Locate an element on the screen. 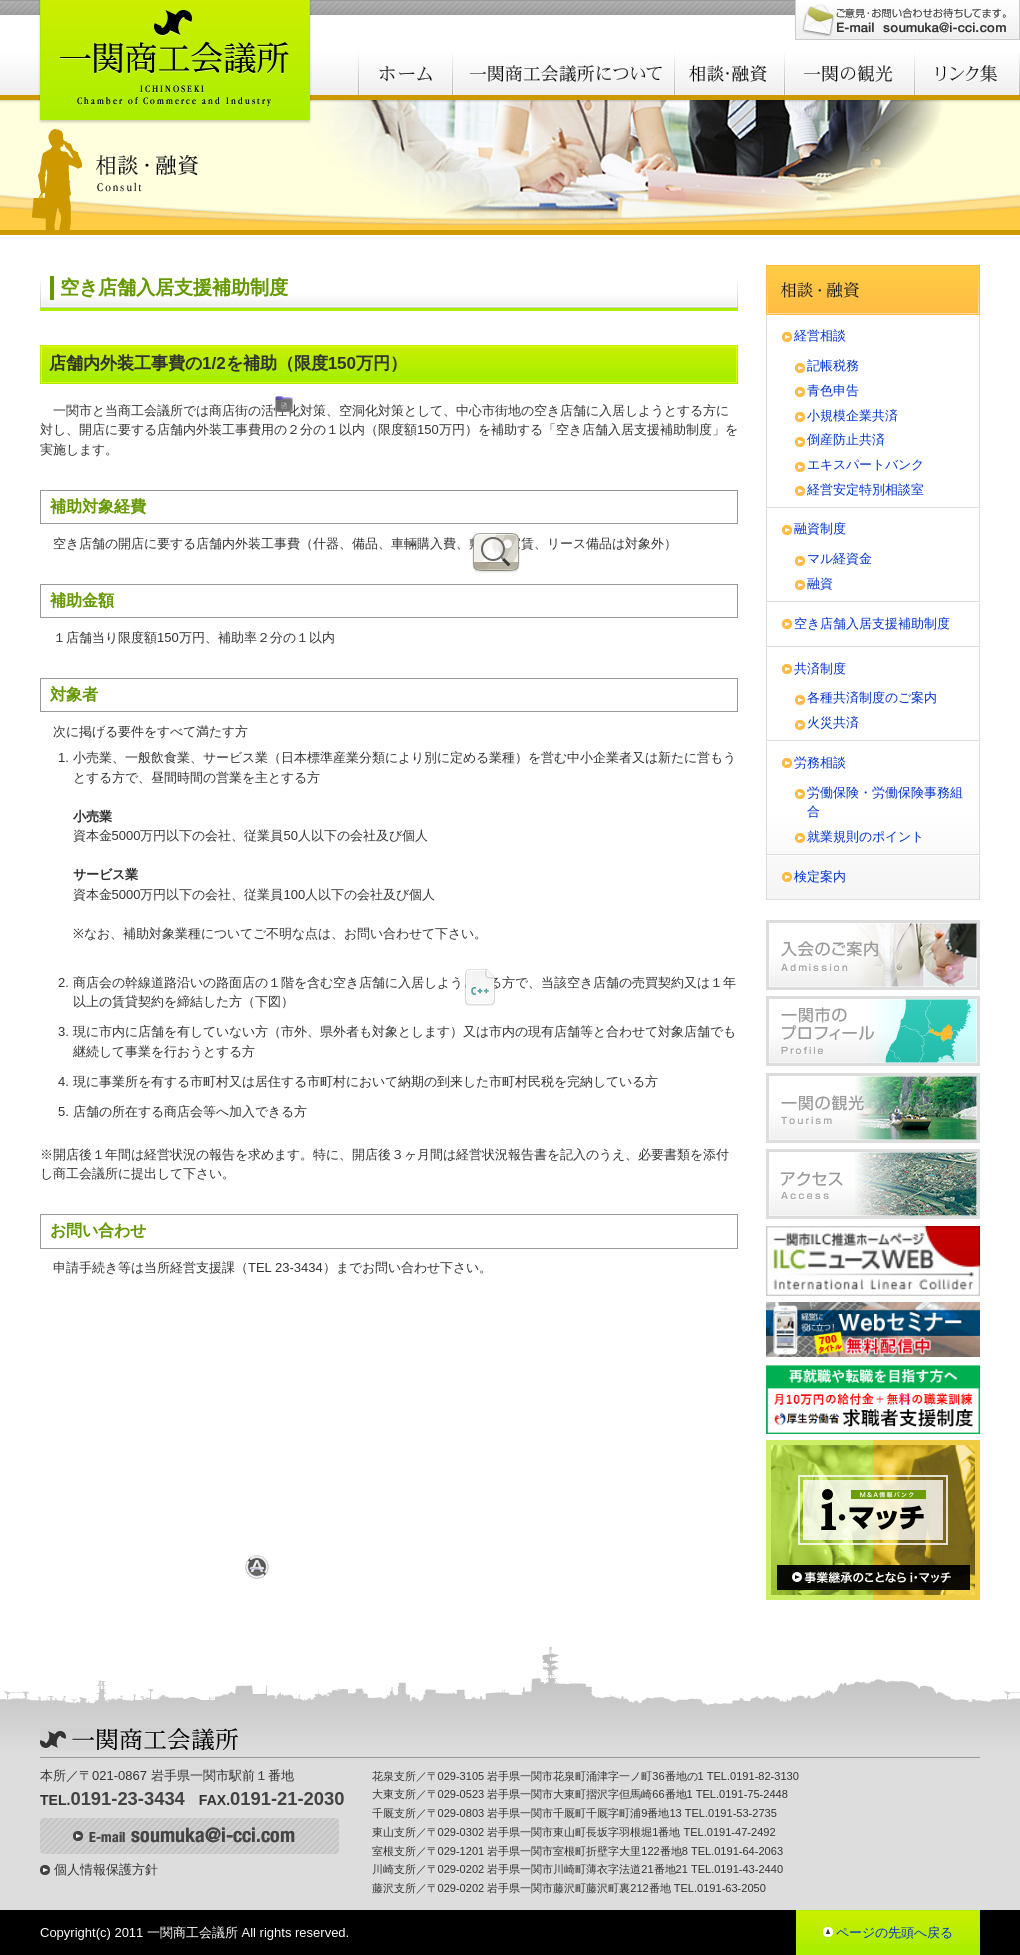 The height and width of the screenshot is (1955, 1020). a C++ source code file is located at coordinates (480, 987).